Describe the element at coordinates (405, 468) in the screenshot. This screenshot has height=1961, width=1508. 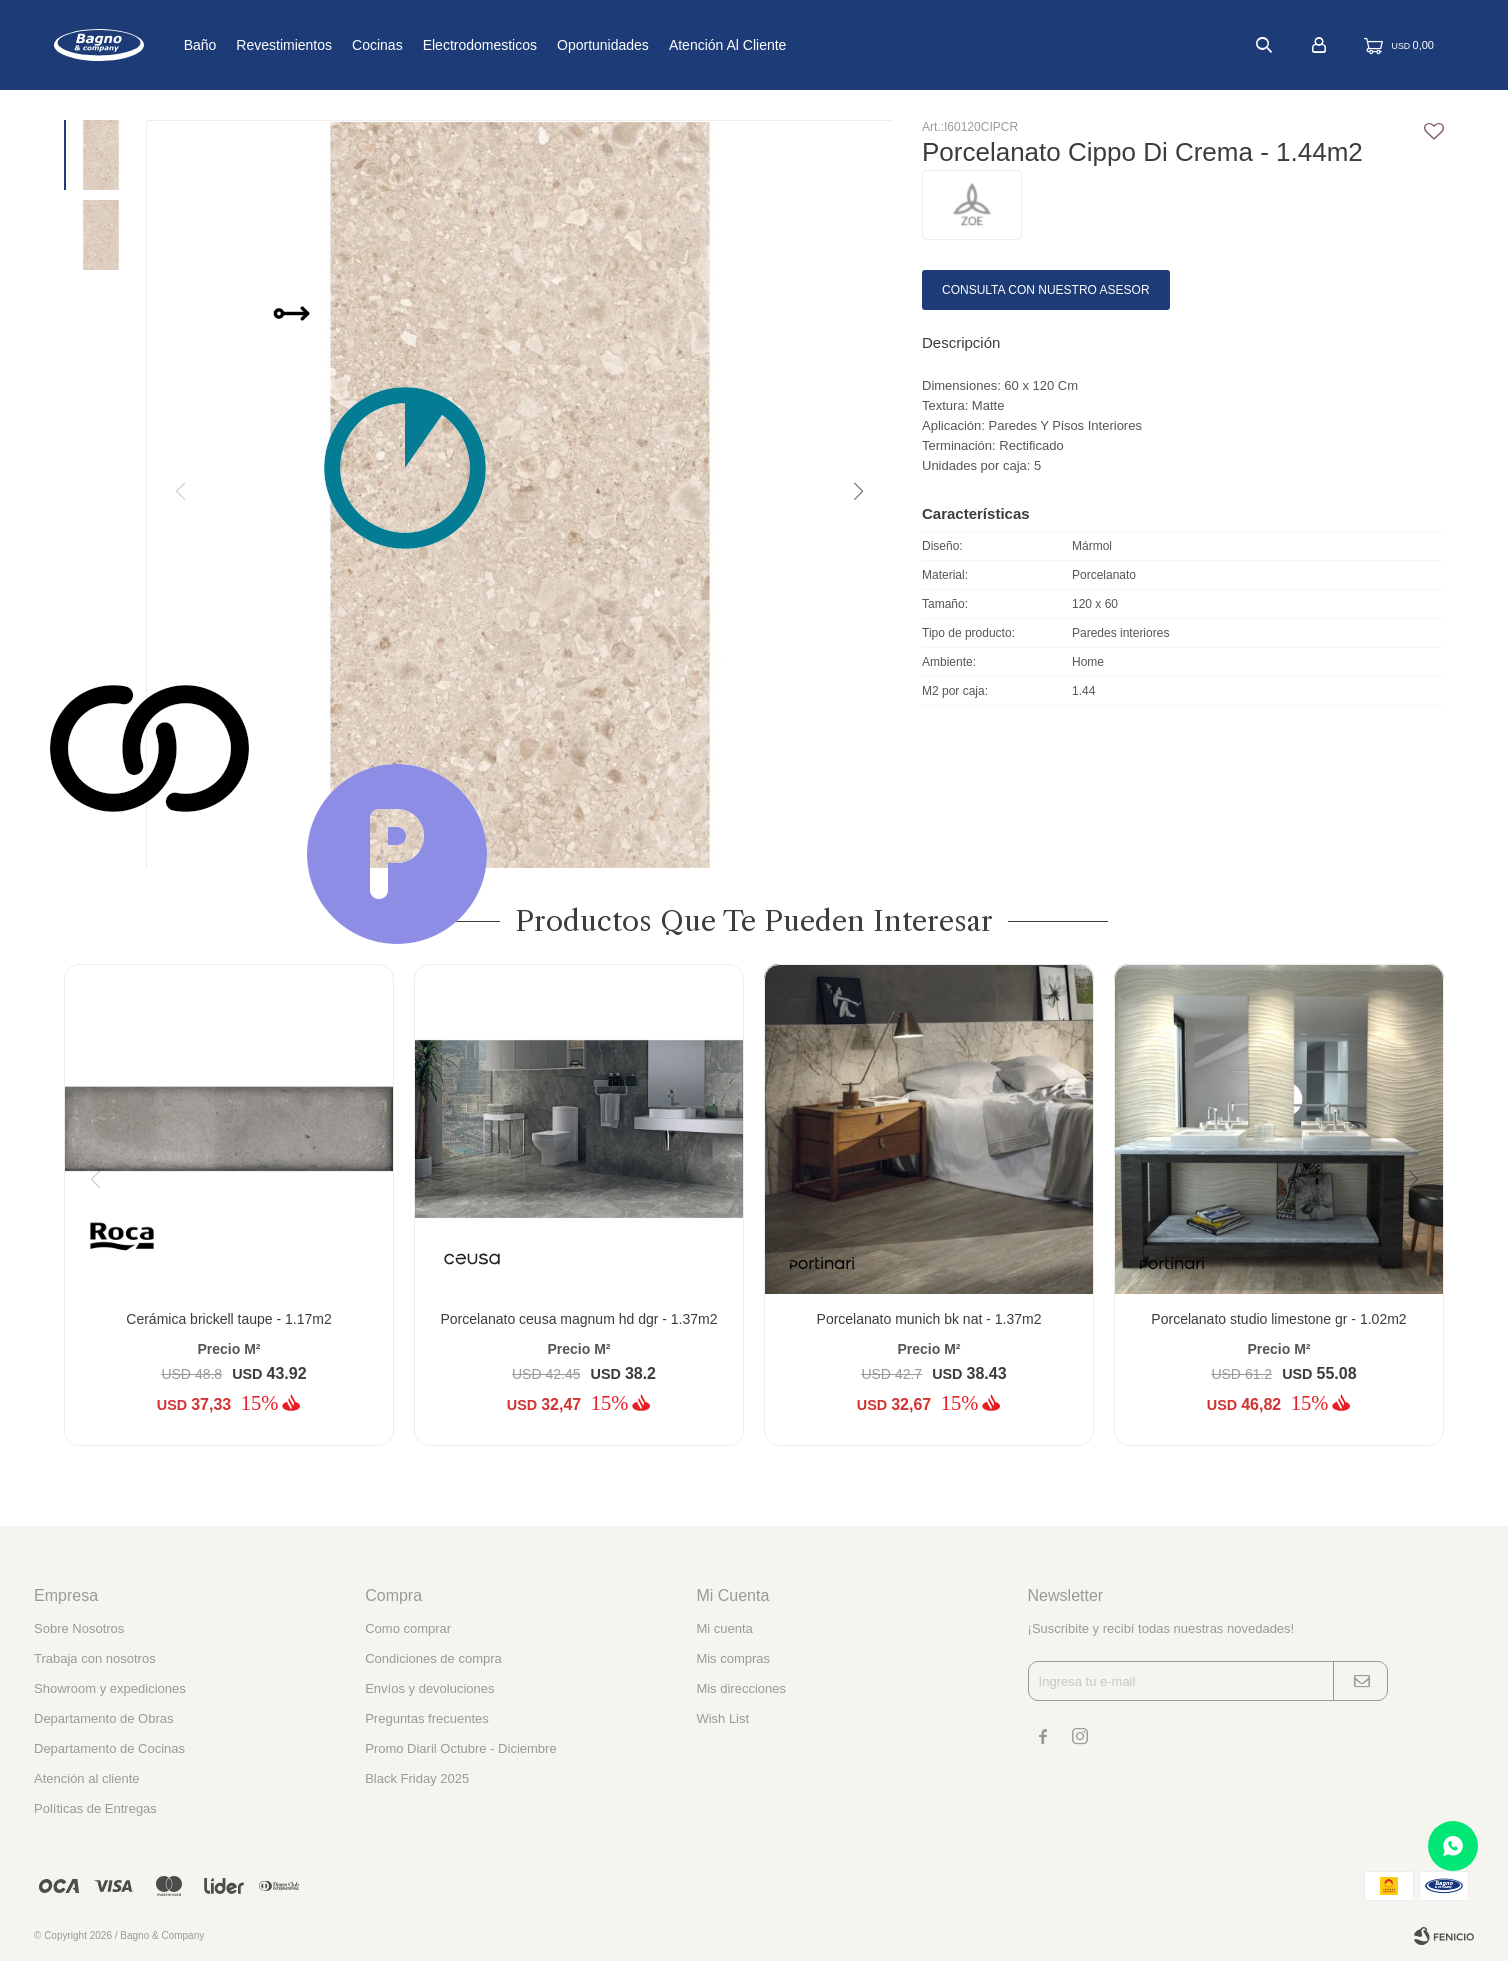
I see `indicates 10% progress or completion` at that location.